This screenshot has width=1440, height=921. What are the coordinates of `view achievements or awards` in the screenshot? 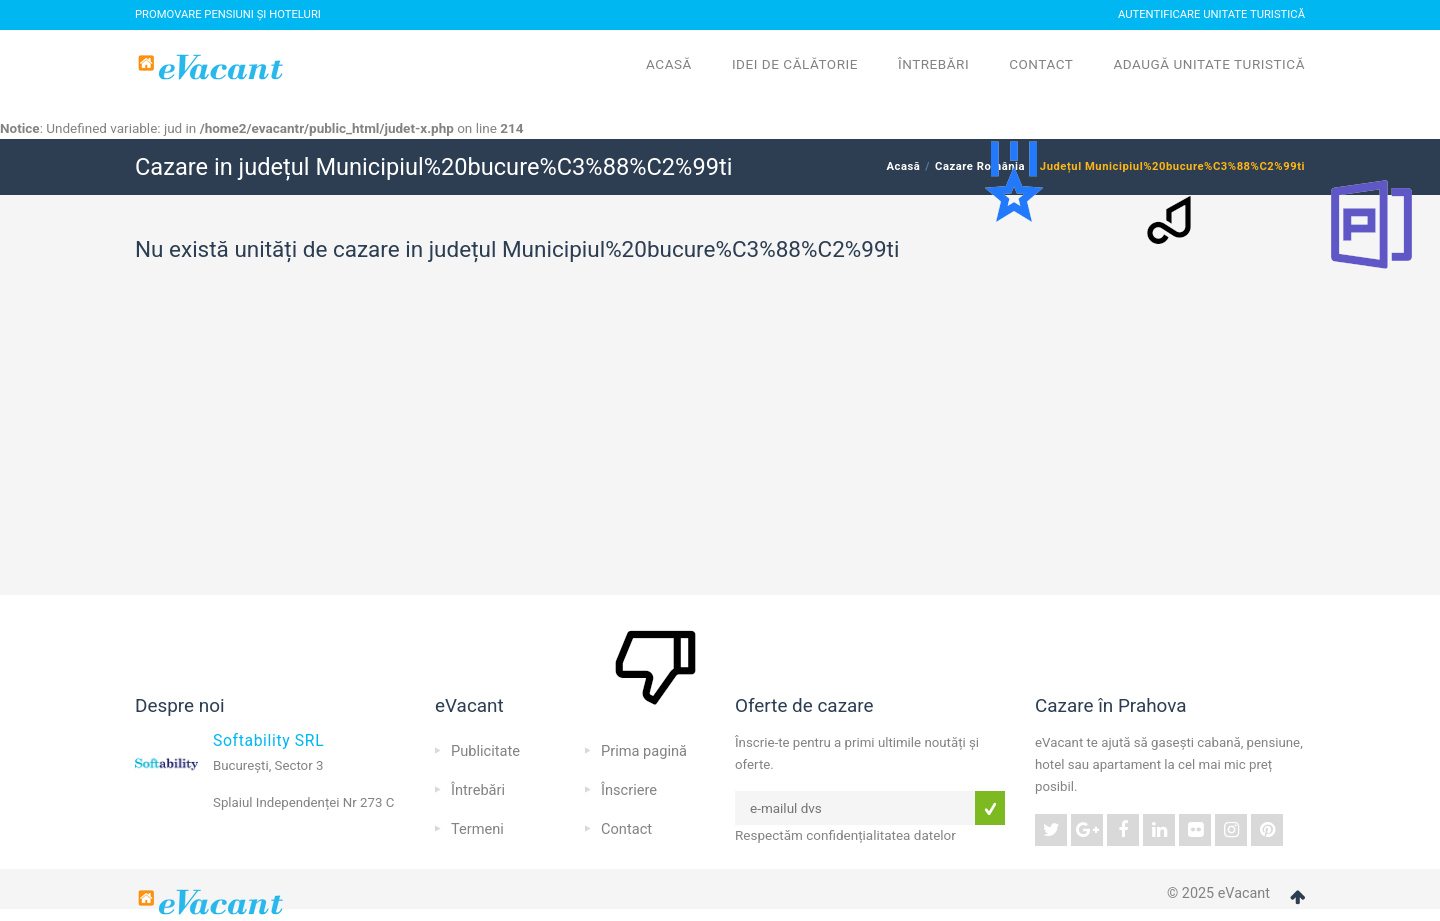 It's located at (1014, 180).